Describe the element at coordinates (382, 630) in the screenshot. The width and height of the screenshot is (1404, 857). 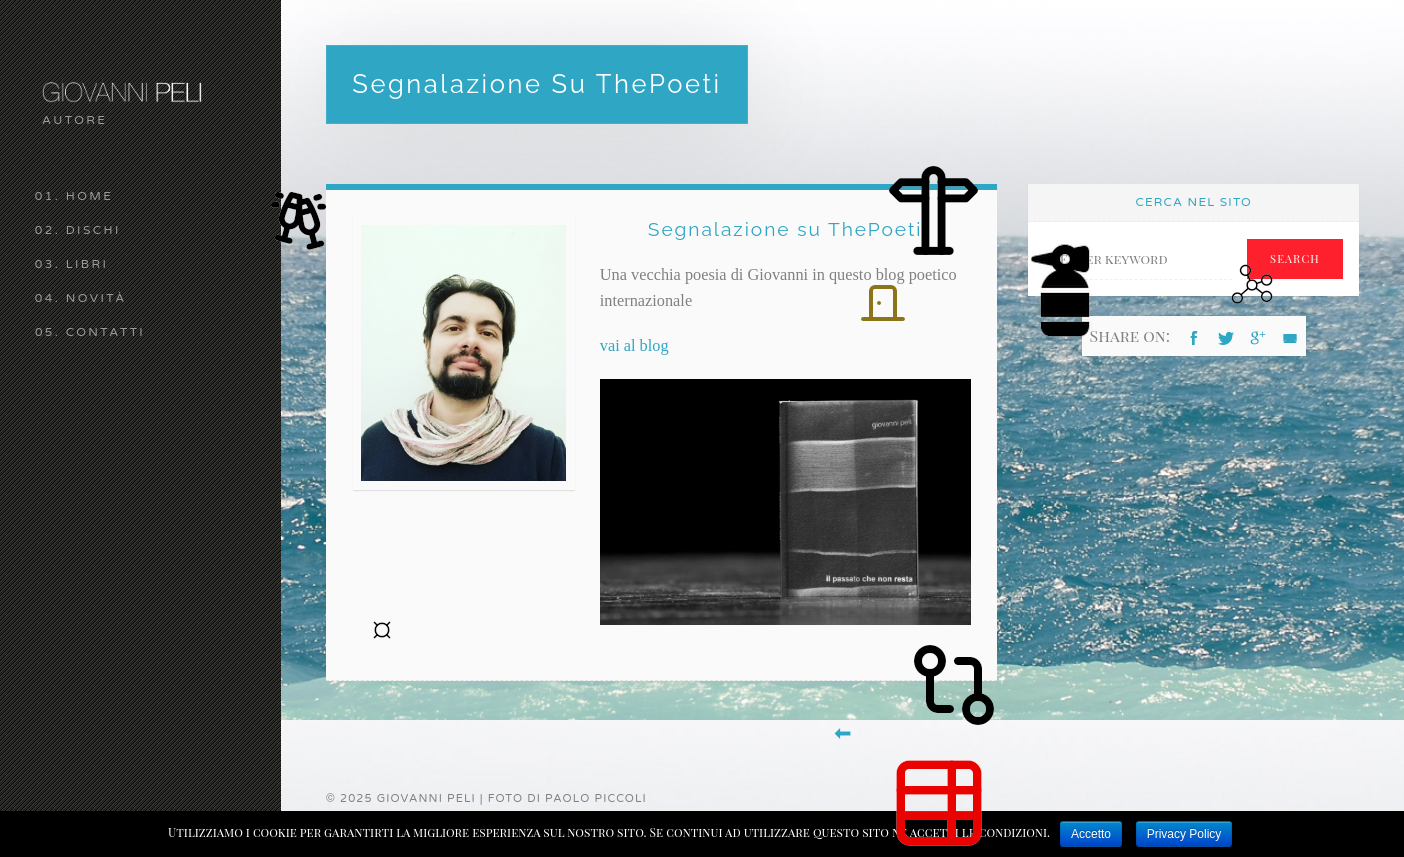
I see `select or change currency type` at that location.